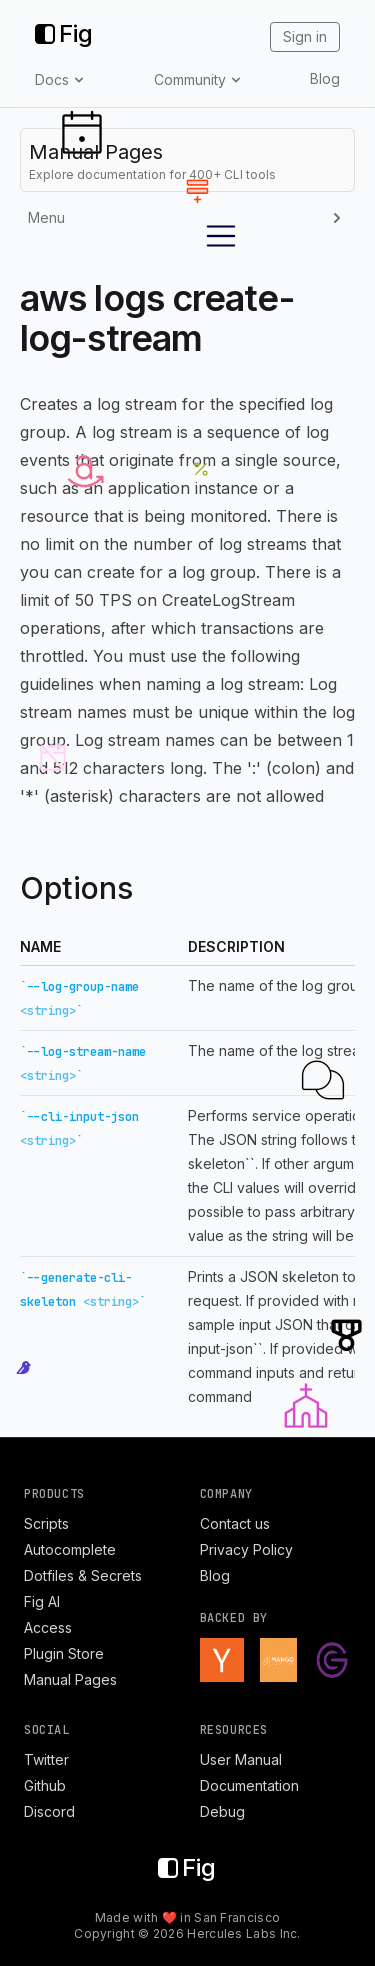  I want to click on access twitter or social media sharing, so click(24, 1368).